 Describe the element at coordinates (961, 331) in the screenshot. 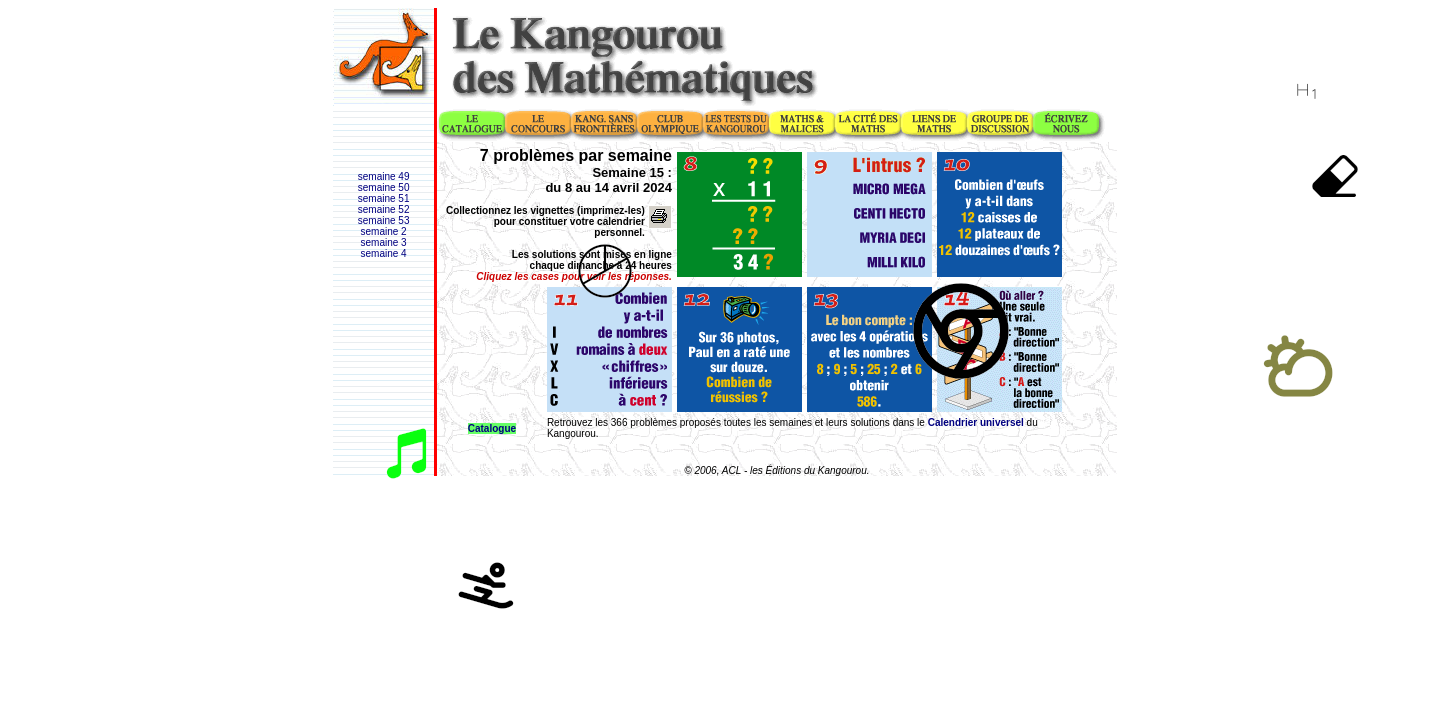

I see `open chromium browser` at that location.